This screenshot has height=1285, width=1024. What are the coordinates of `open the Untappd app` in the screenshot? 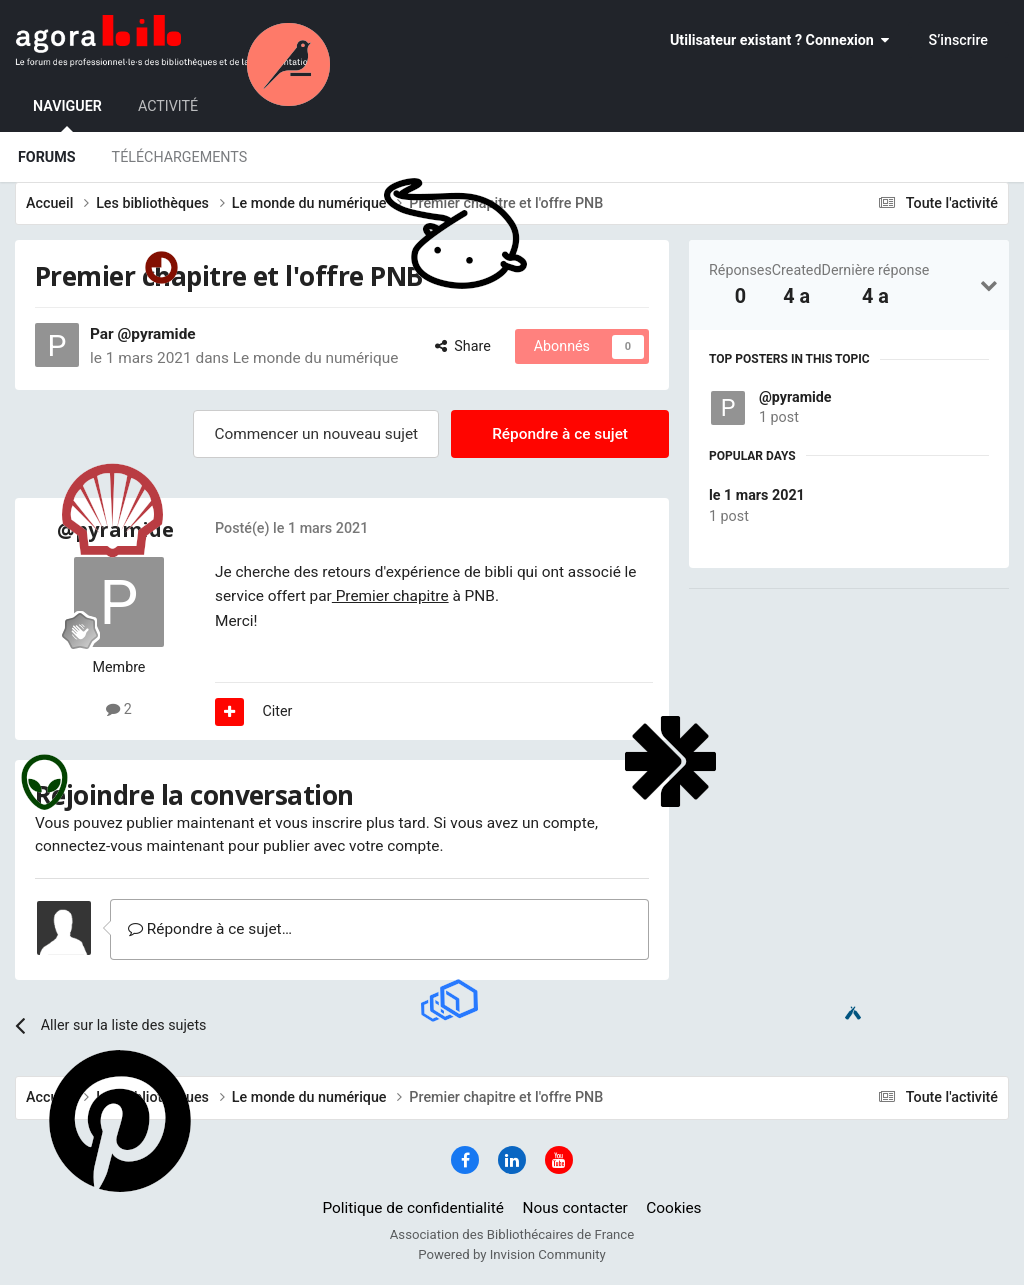 It's located at (853, 1013).